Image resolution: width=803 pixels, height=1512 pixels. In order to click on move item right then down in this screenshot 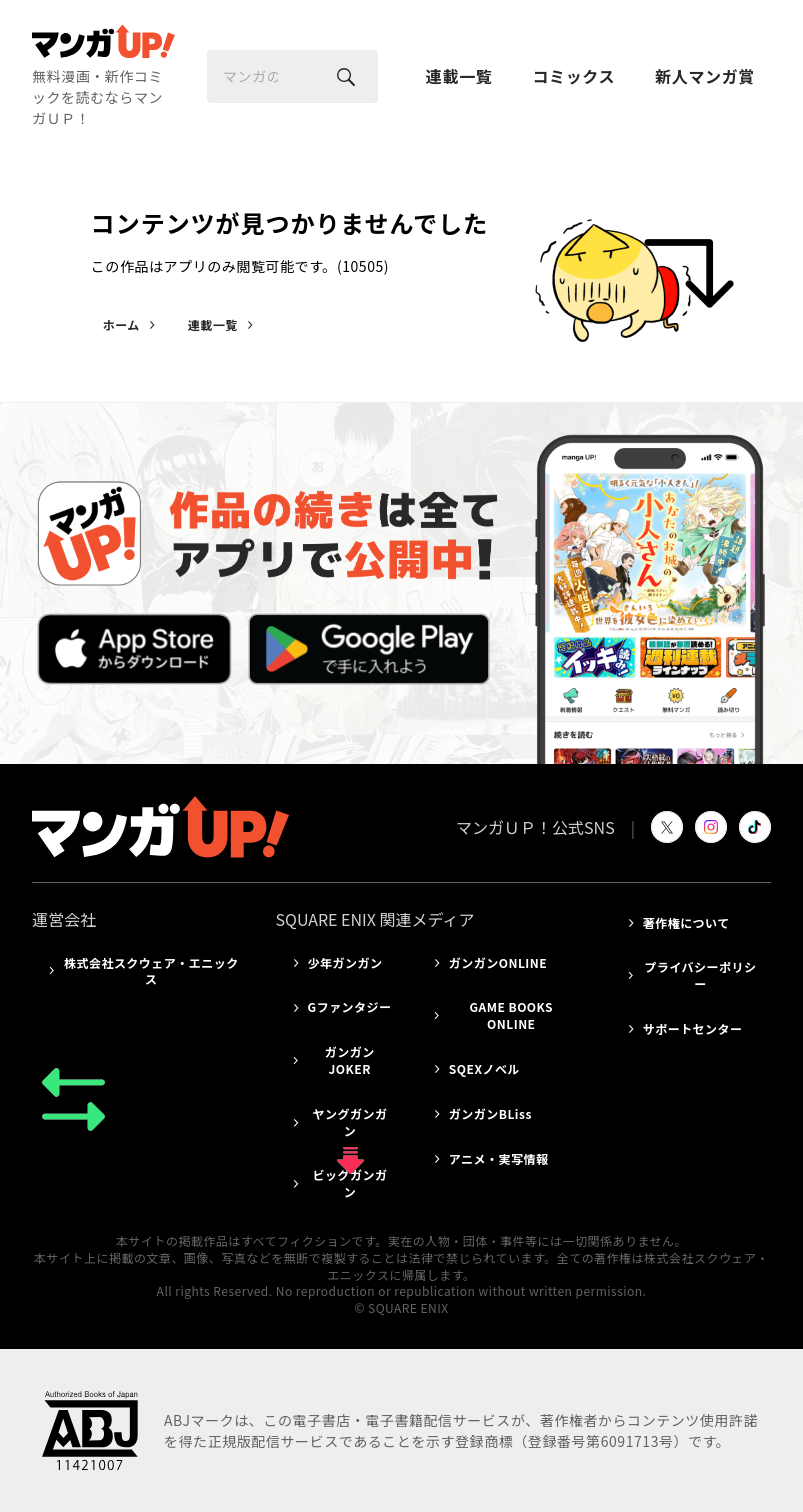, I will do `click(689, 270)`.